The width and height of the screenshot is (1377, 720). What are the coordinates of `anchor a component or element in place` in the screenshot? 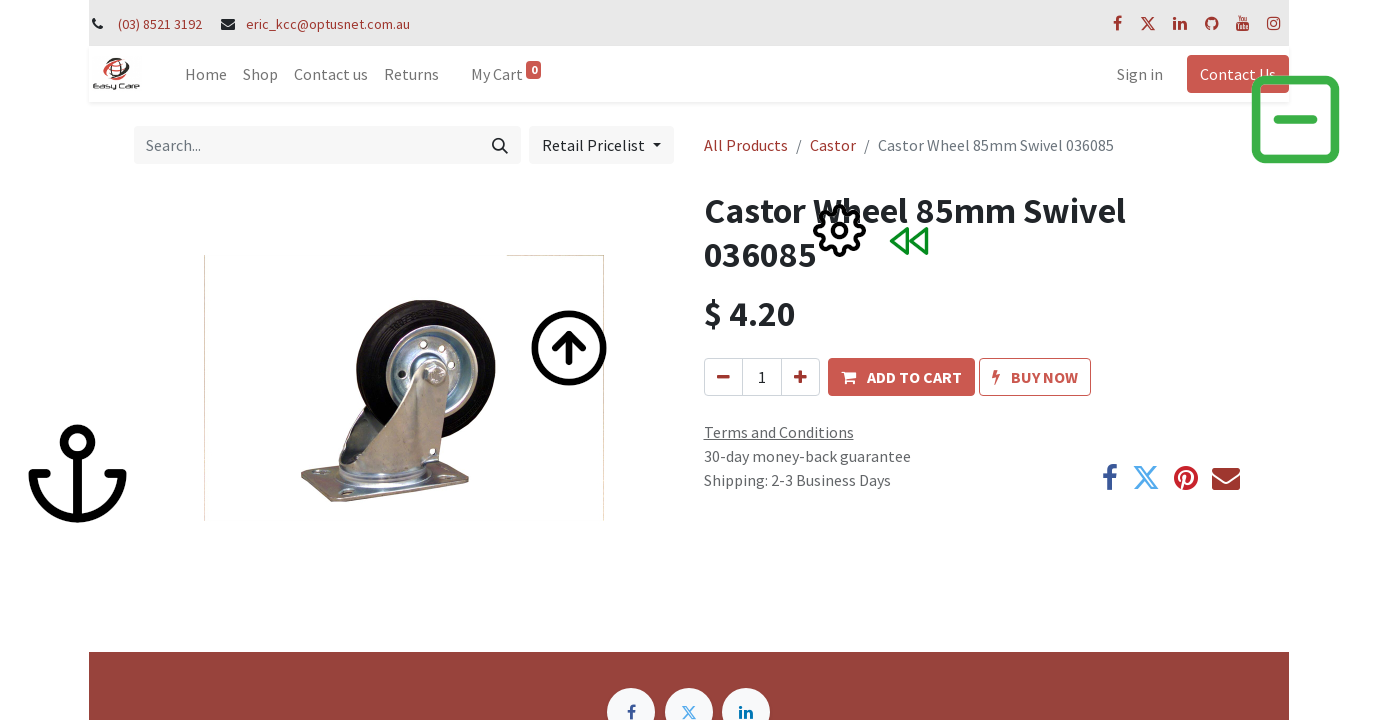 It's located at (77, 473).